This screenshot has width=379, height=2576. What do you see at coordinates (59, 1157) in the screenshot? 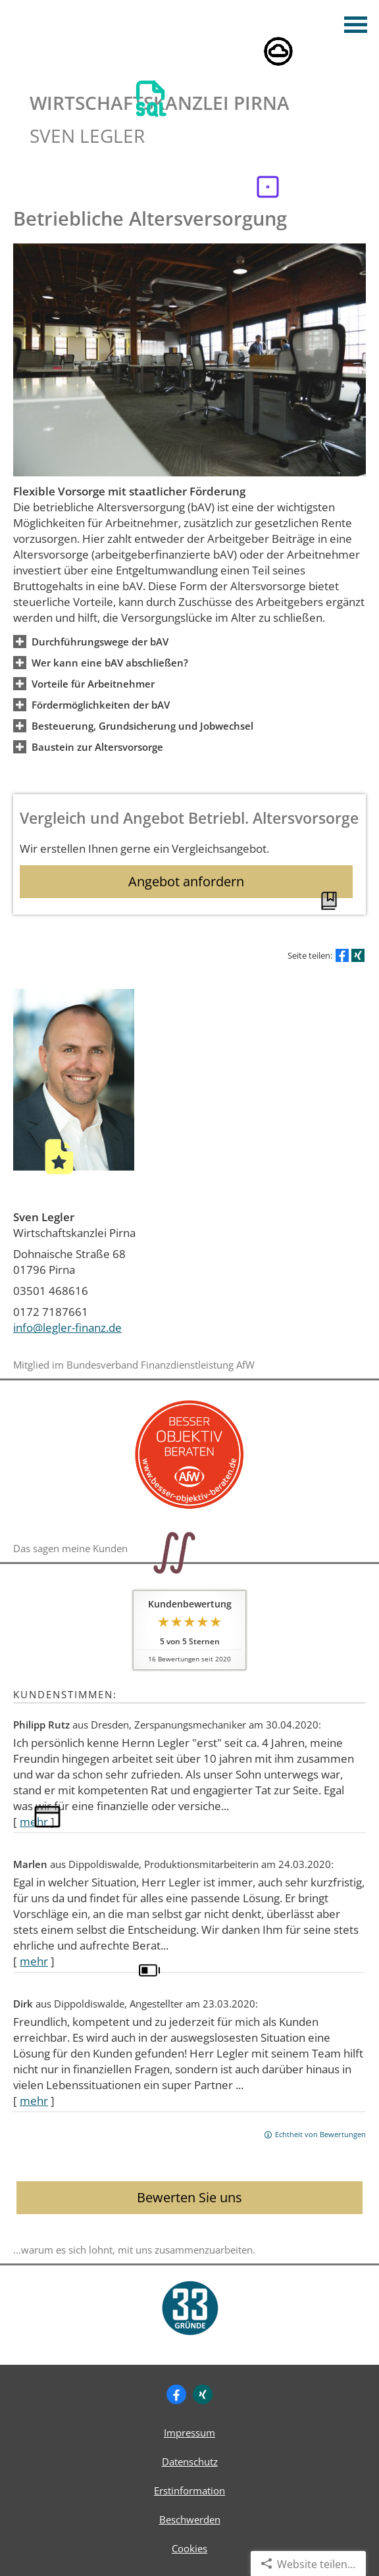
I see `view starred or favorite files` at bounding box center [59, 1157].